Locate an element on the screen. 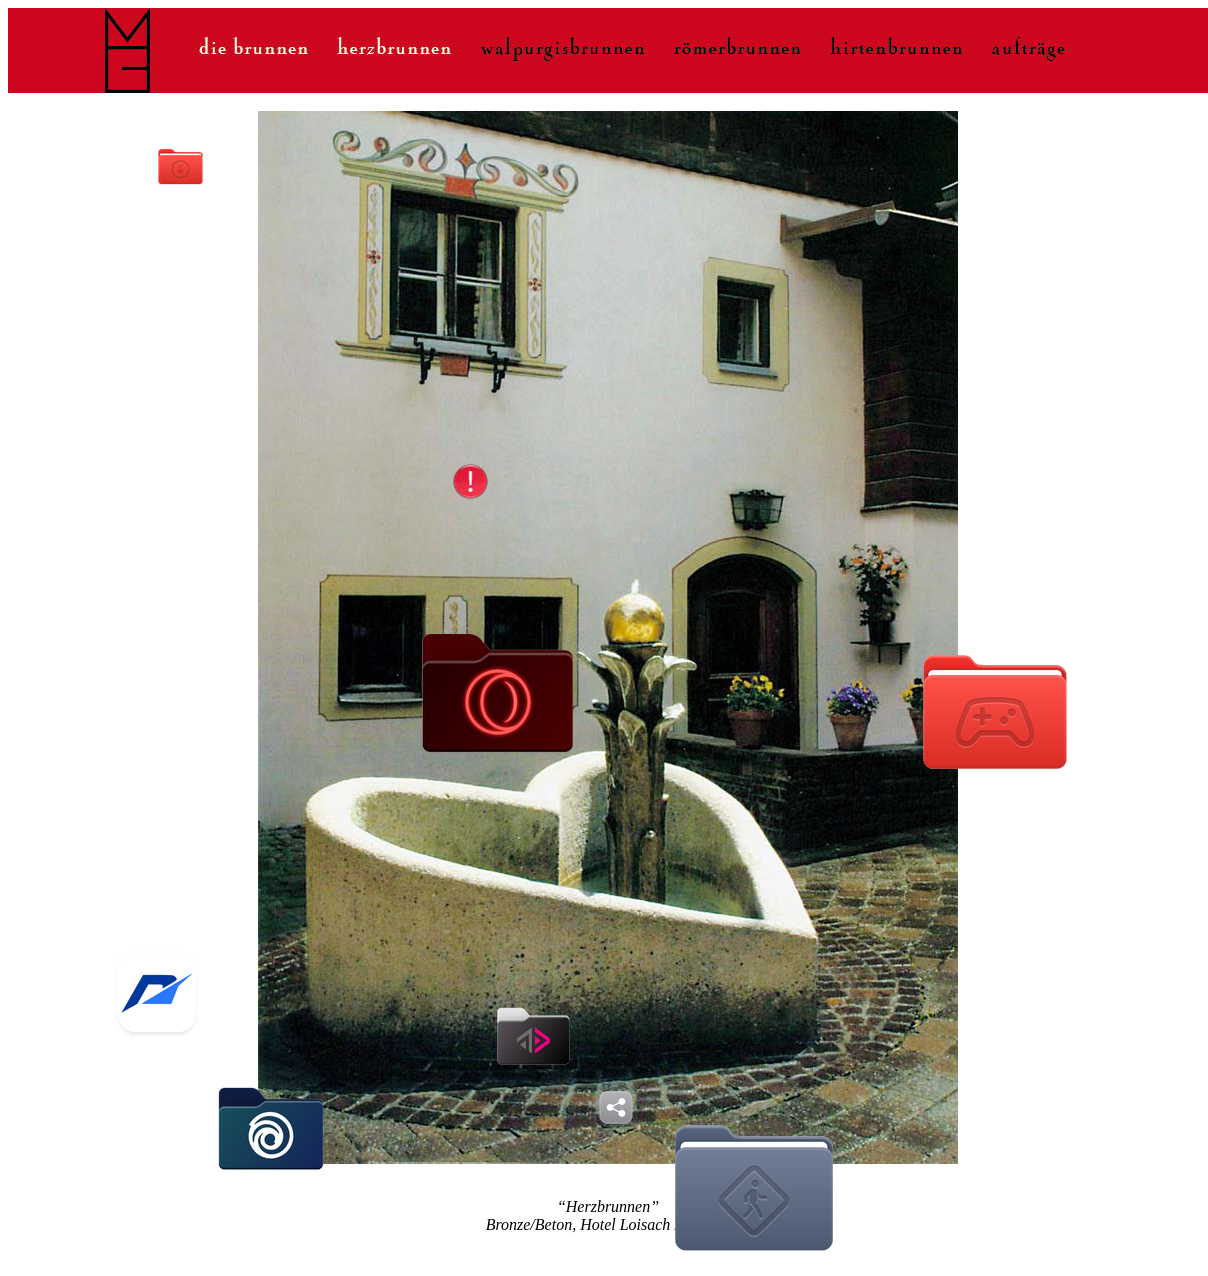  open Opera GX browser files folder is located at coordinates (497, 697).